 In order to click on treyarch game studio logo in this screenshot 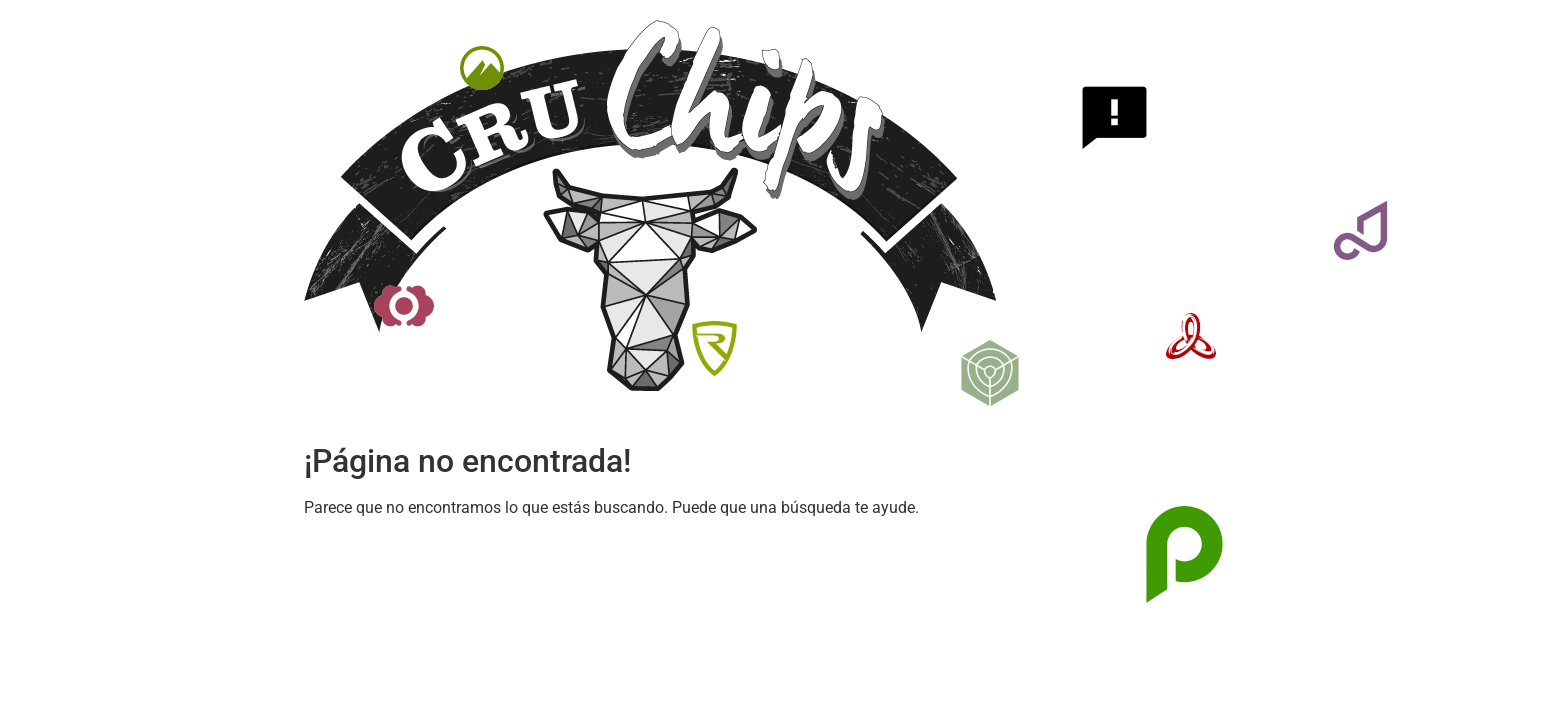, I will do `click(1191, 336)`.